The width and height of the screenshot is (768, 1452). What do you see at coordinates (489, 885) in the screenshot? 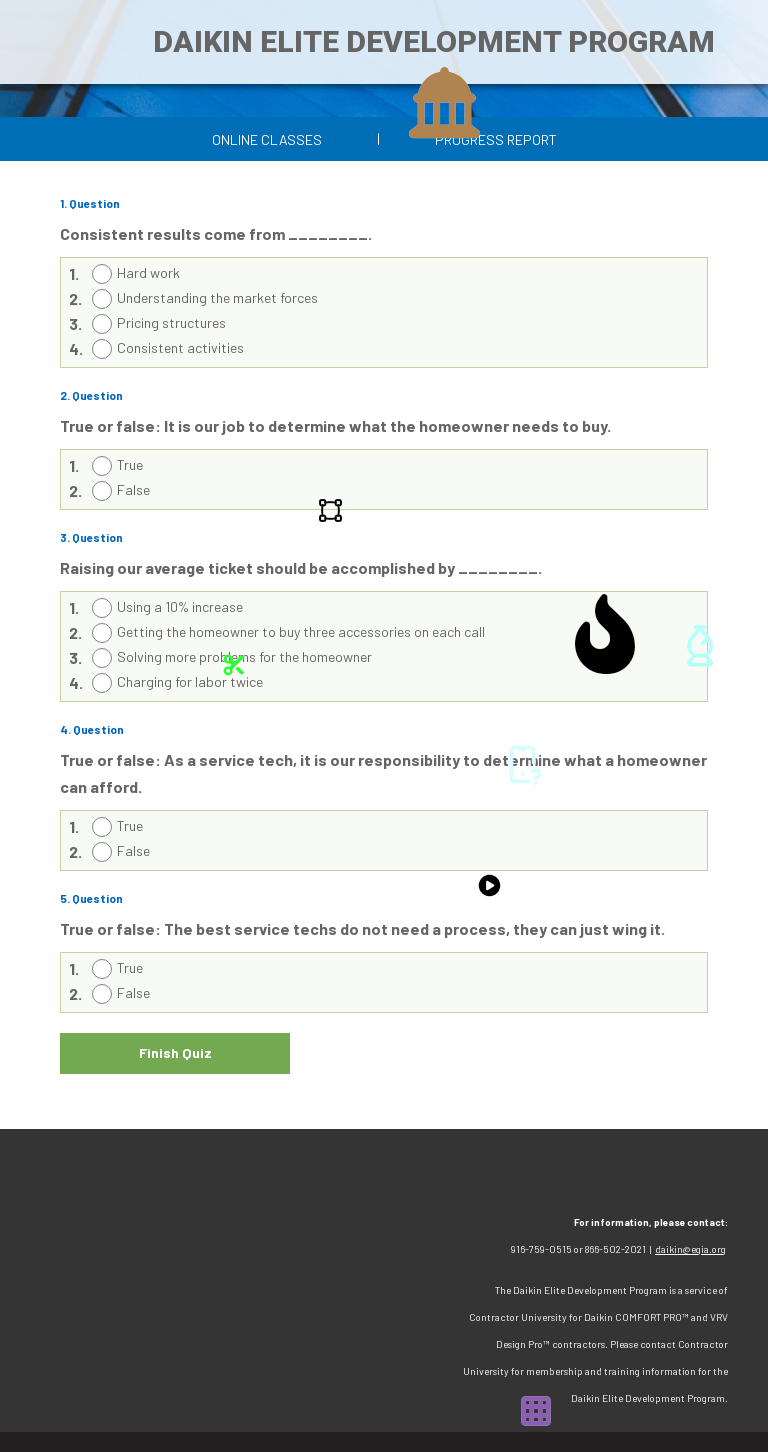
I see `play media or video content` at bounding box center [489, 885].